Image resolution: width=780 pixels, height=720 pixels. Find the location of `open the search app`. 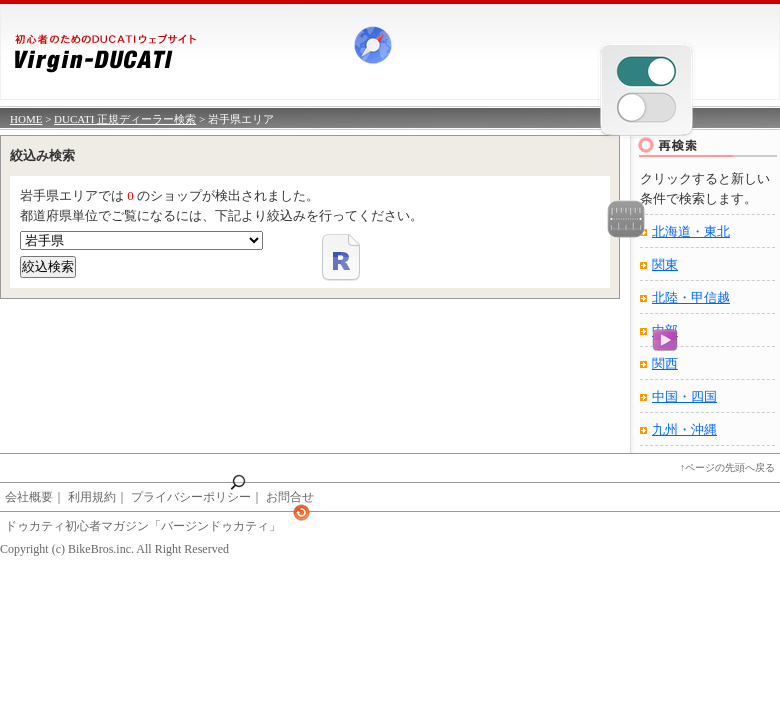

open the search app is located at coordinates (238, 482).